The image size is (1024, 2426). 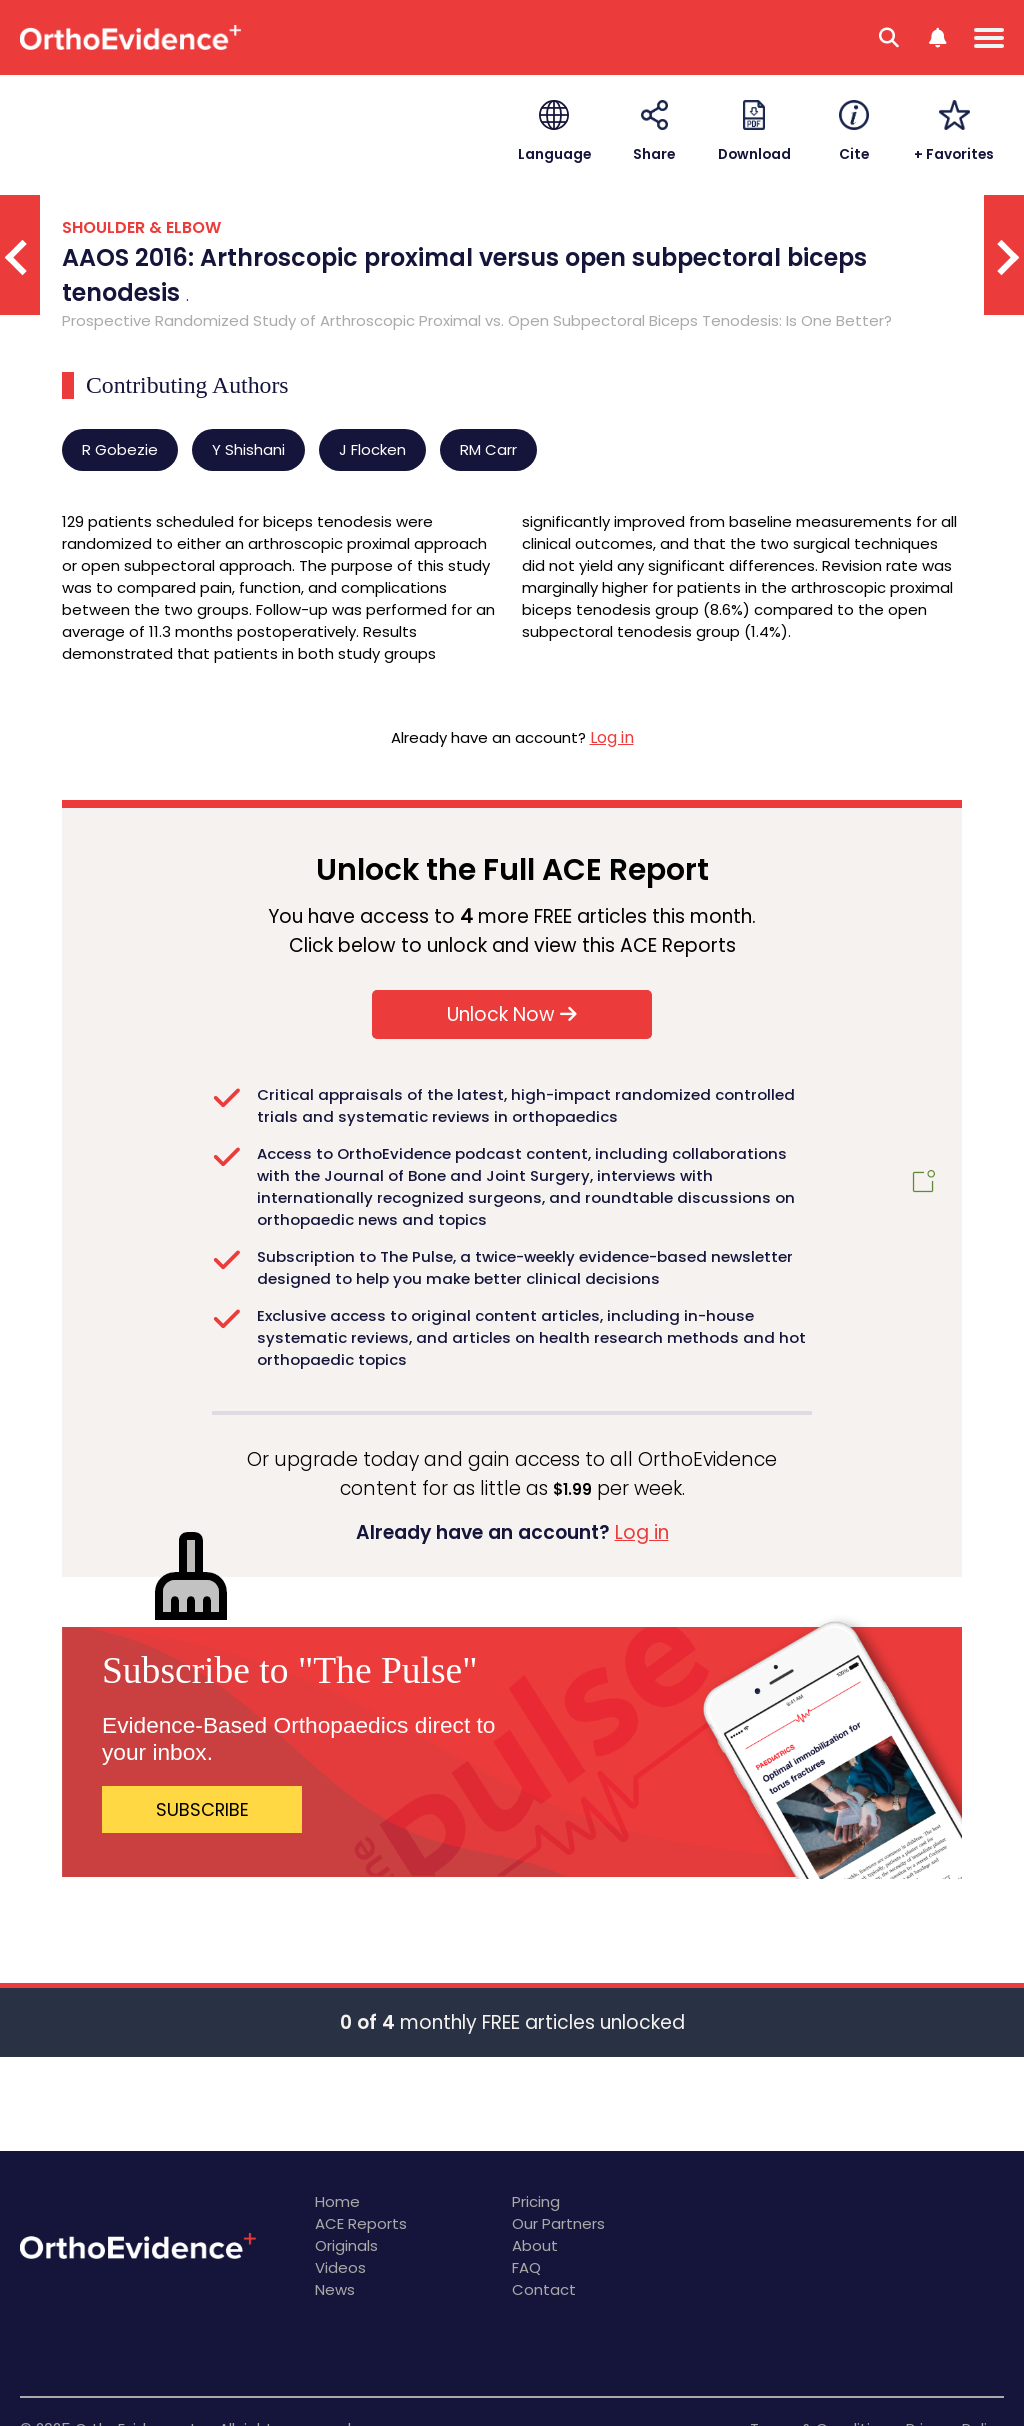 What do you see at coordinates (191, 1576) in the screenshot?
I see `access cleaning or housekeeping services` at bounding box center [191, 1576].